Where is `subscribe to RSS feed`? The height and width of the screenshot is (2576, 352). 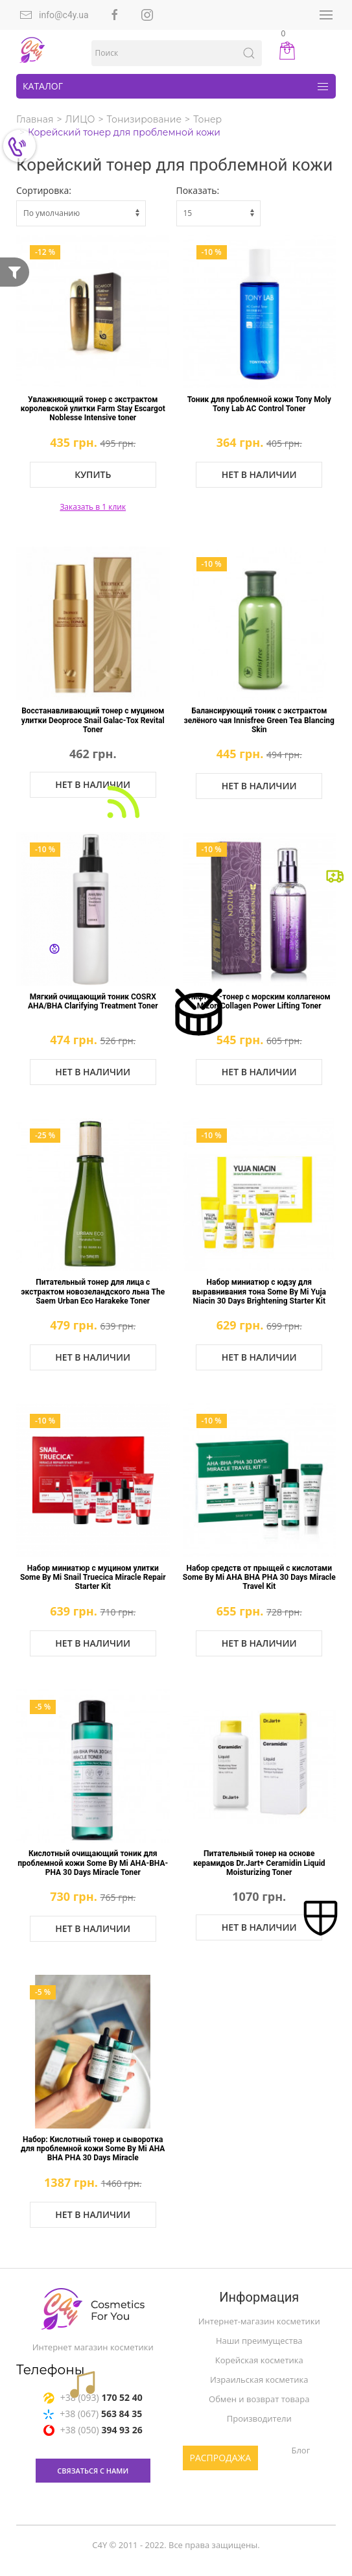
subscribe to RSS feed is located at coordinates (121, 804).